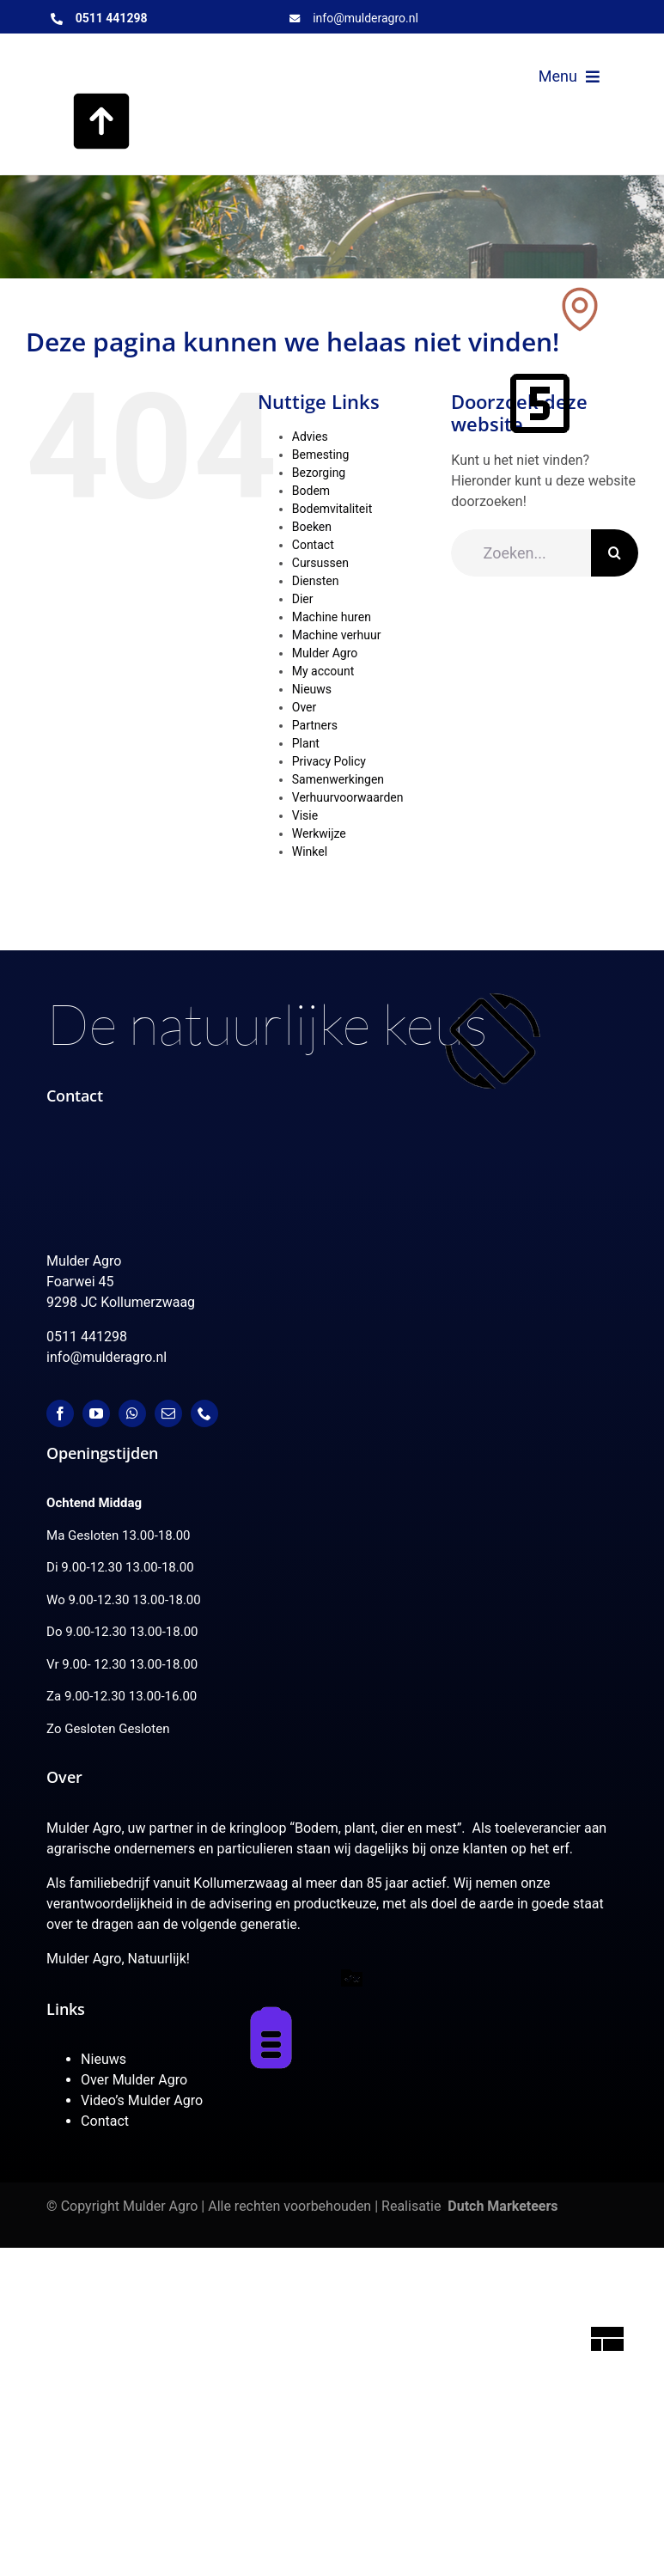  I want to click on upload a file or content, so click(101, 121).